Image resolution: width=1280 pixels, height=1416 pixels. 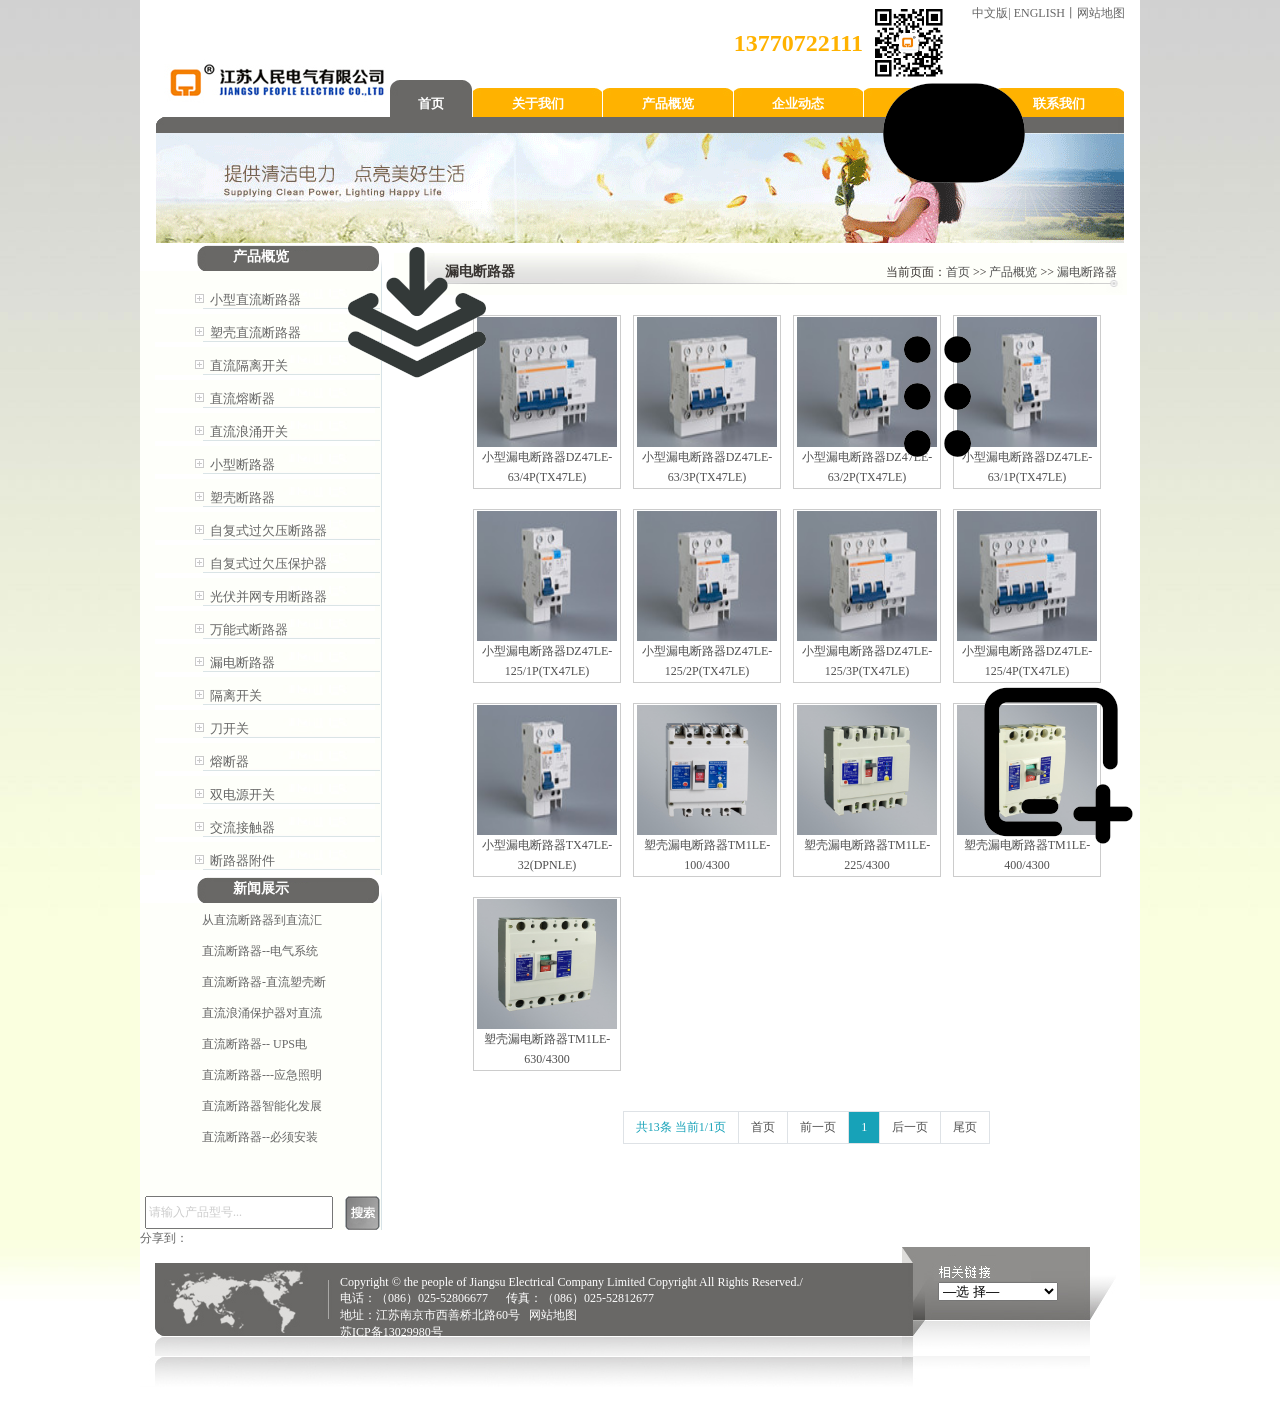 What do you see at coordinates (954, 133) in the screenshot?
I see `access medication or pharmacy features` at bounding box center [954, 133].